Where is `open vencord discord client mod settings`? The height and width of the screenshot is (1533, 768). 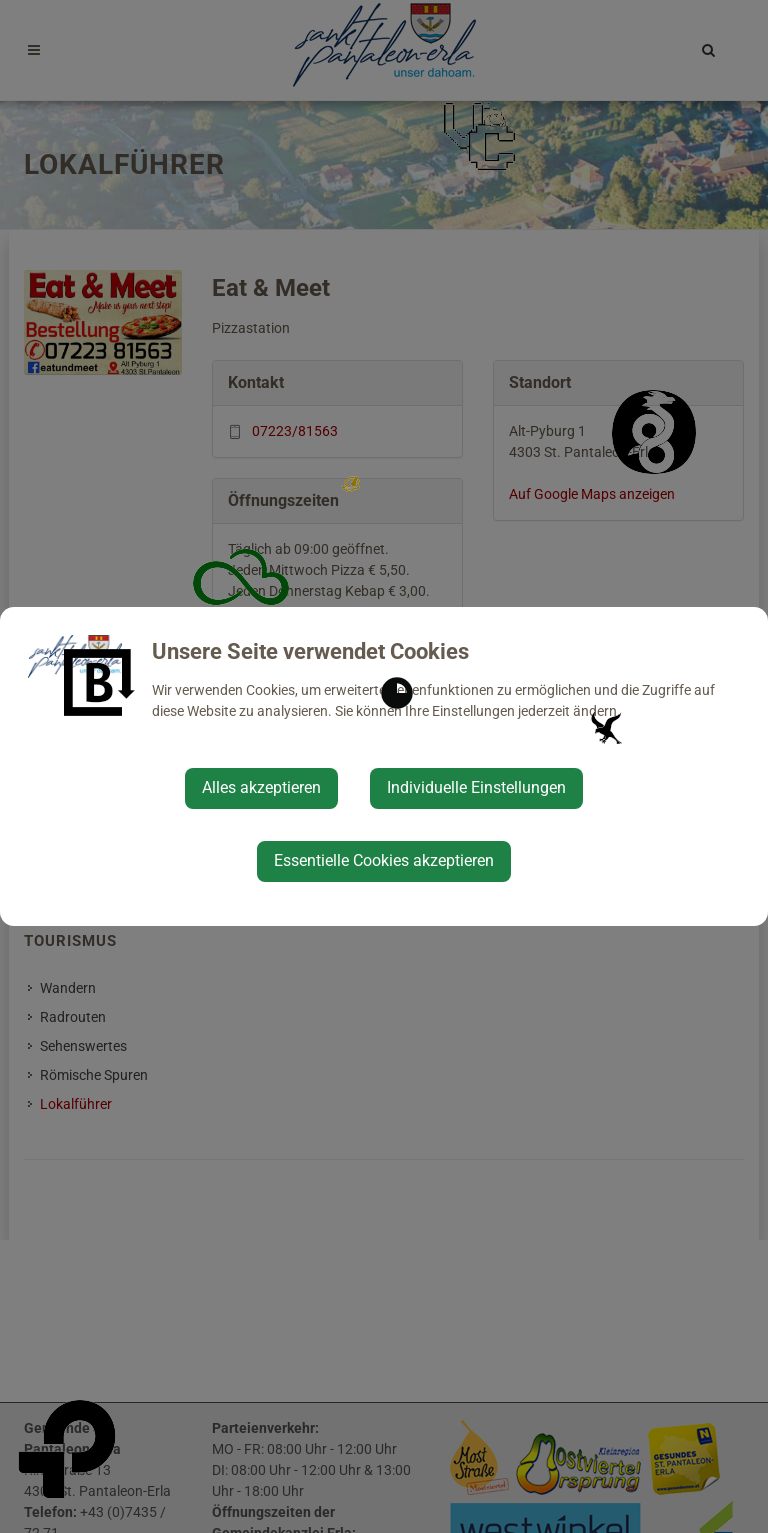 open vencord discord client mod settings is located at coordinates (479, 136).